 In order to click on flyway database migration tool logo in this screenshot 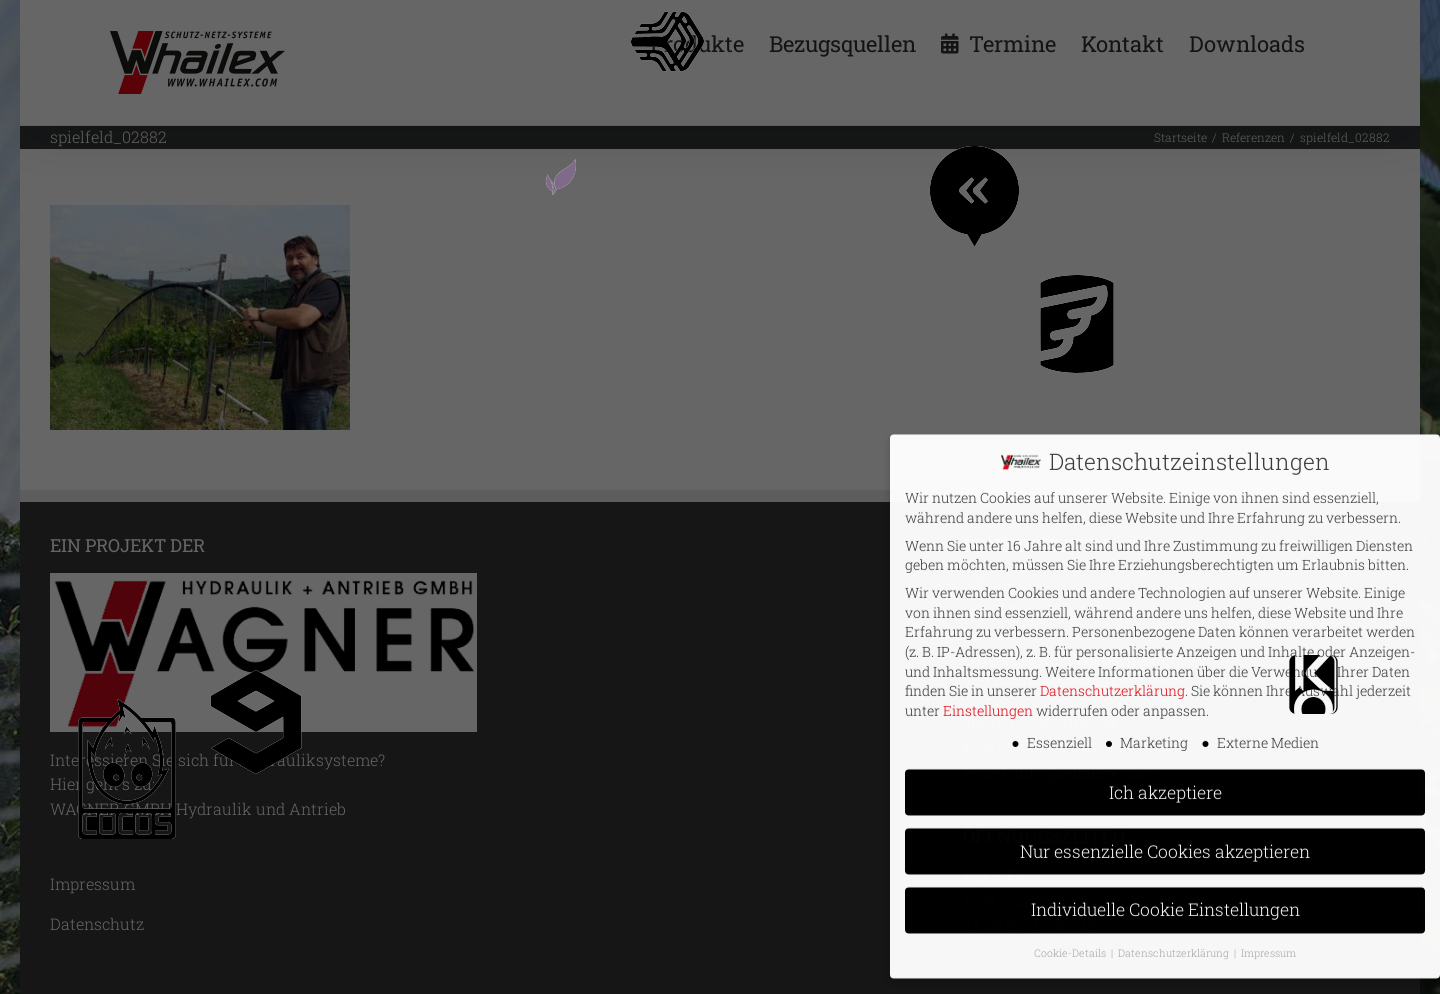, I will do `click(1077, 324)`.